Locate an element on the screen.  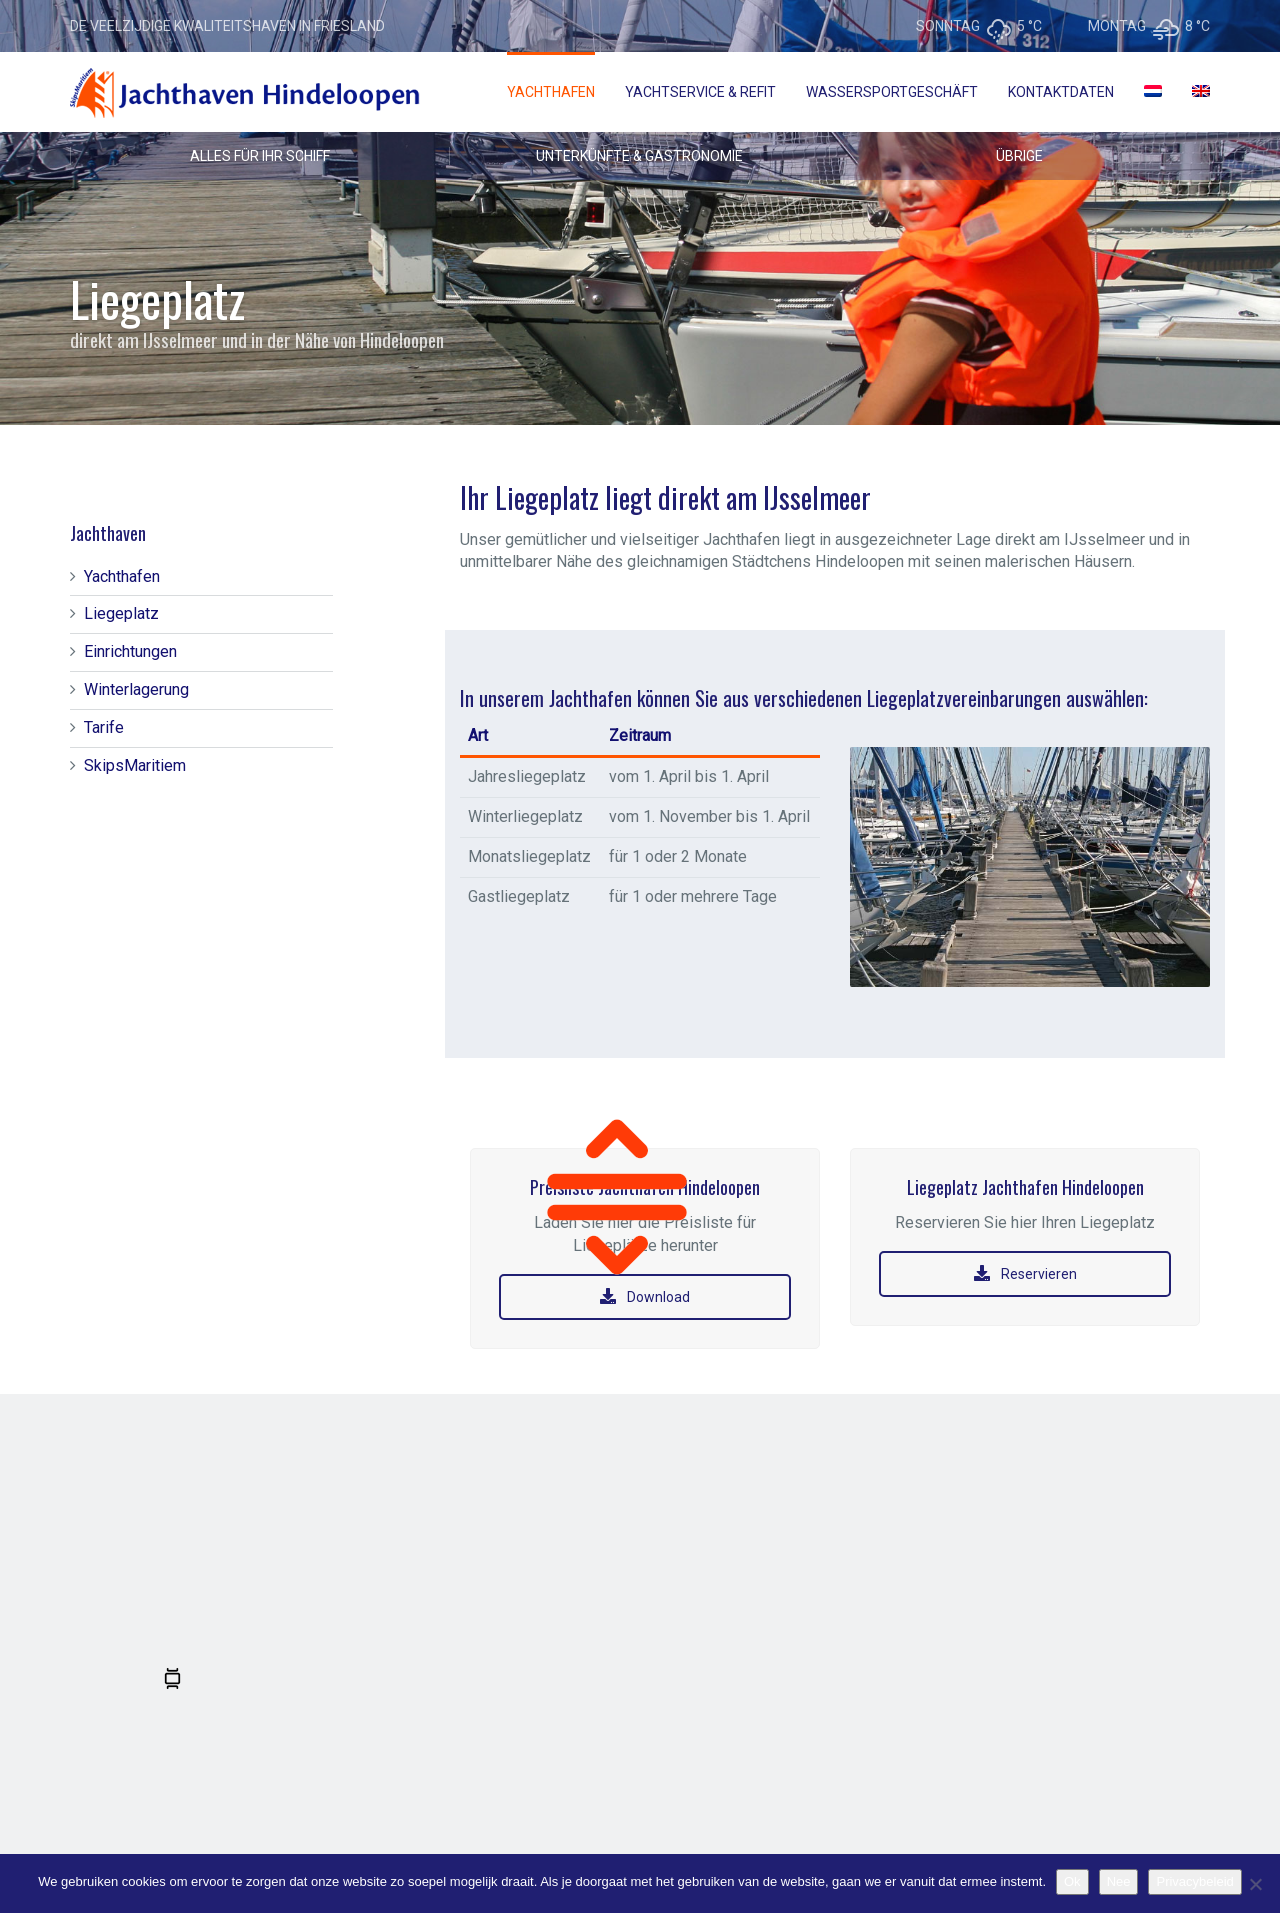
reorder menu items or list elements is located at coordinates (617, 1197).